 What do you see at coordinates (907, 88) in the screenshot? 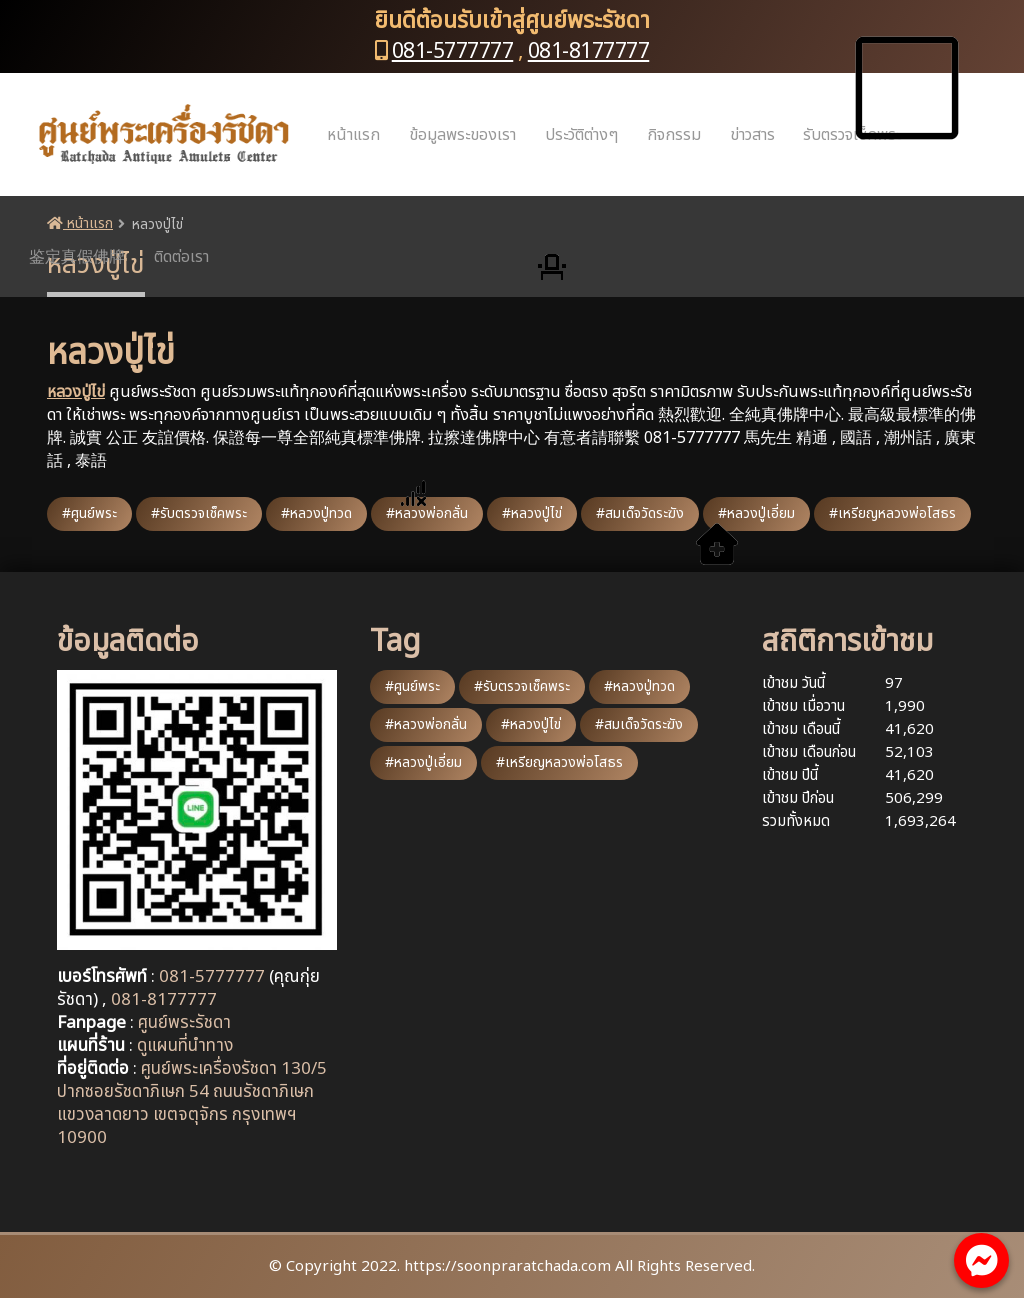
I see `stop media playback` at bounding box center [907, 88].